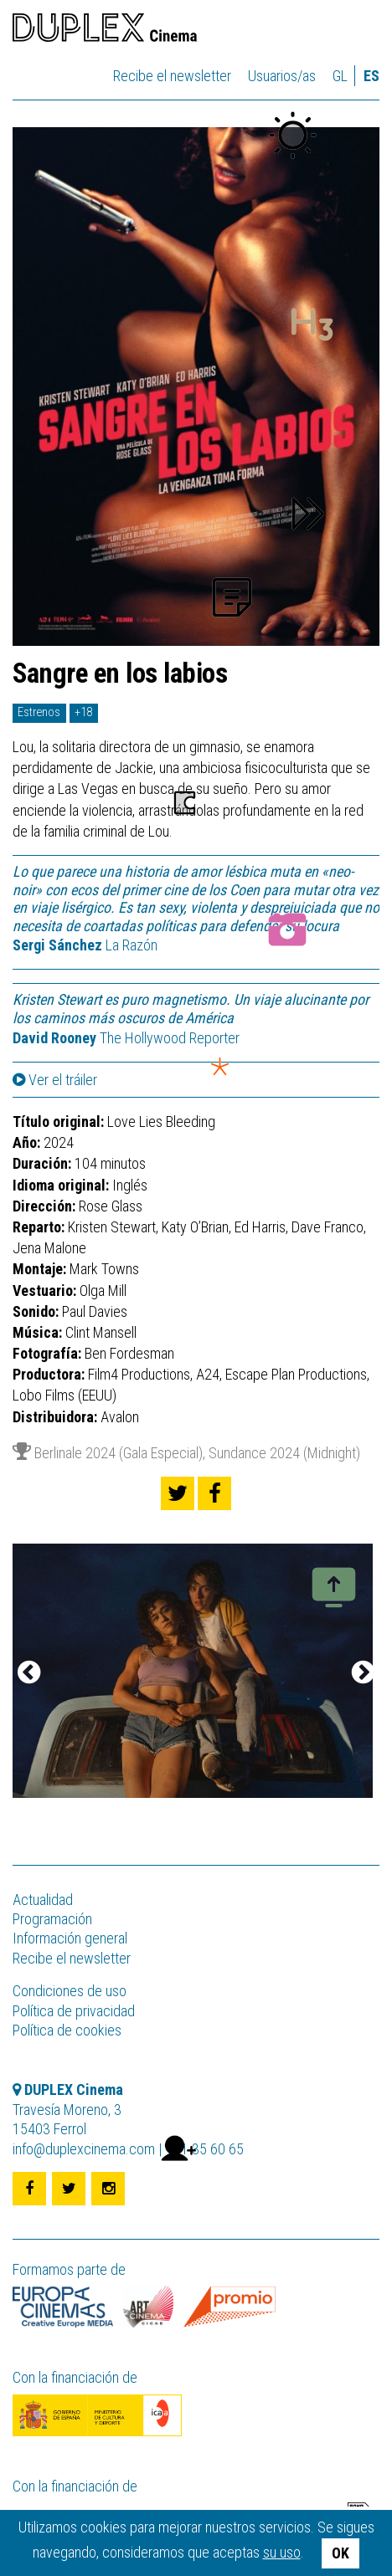  What do you see at coordinates (232, 597) in the screenshot?
I see `create a new note` at bounding box center [232, 597].